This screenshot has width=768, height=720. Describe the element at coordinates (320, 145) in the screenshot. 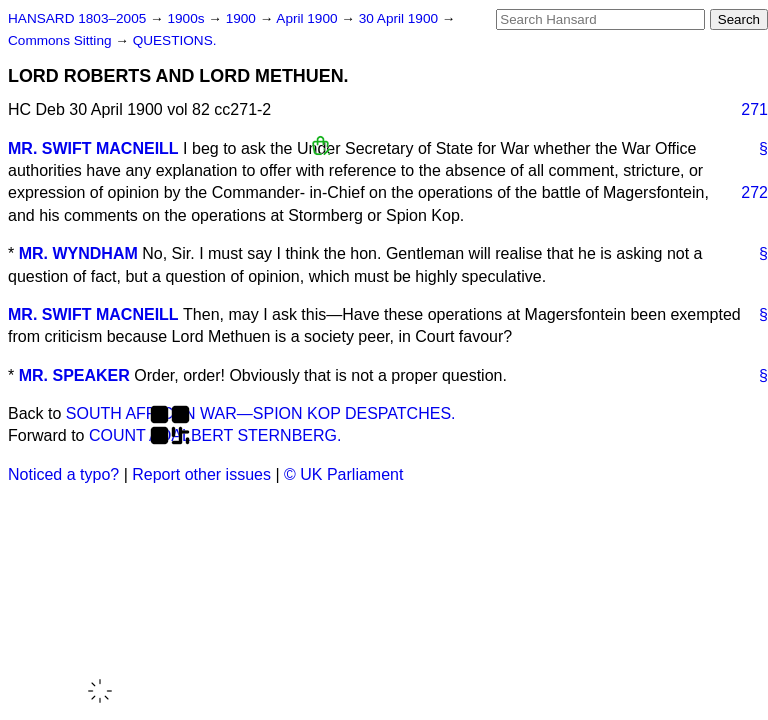

I see `view discounted items in your shopping bag` at that location.